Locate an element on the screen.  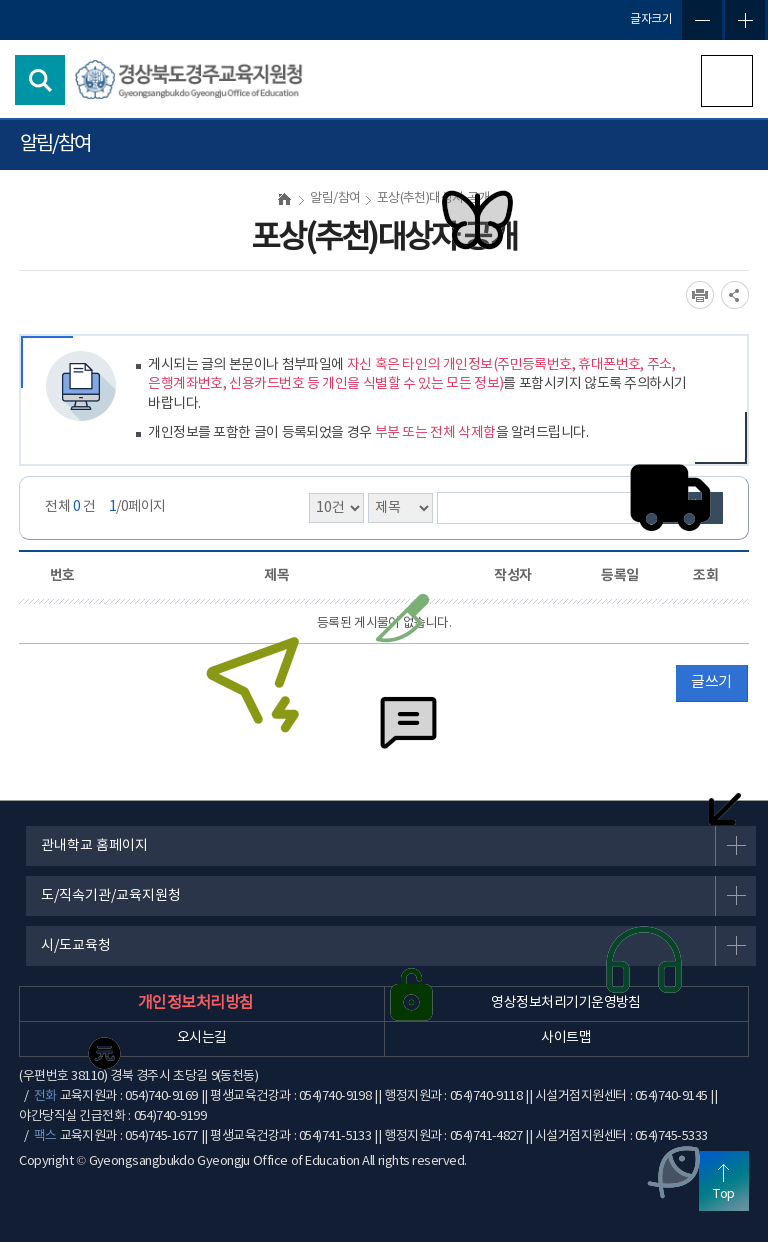
navigate to the bottom-left section is located at coordinates (725, 809).